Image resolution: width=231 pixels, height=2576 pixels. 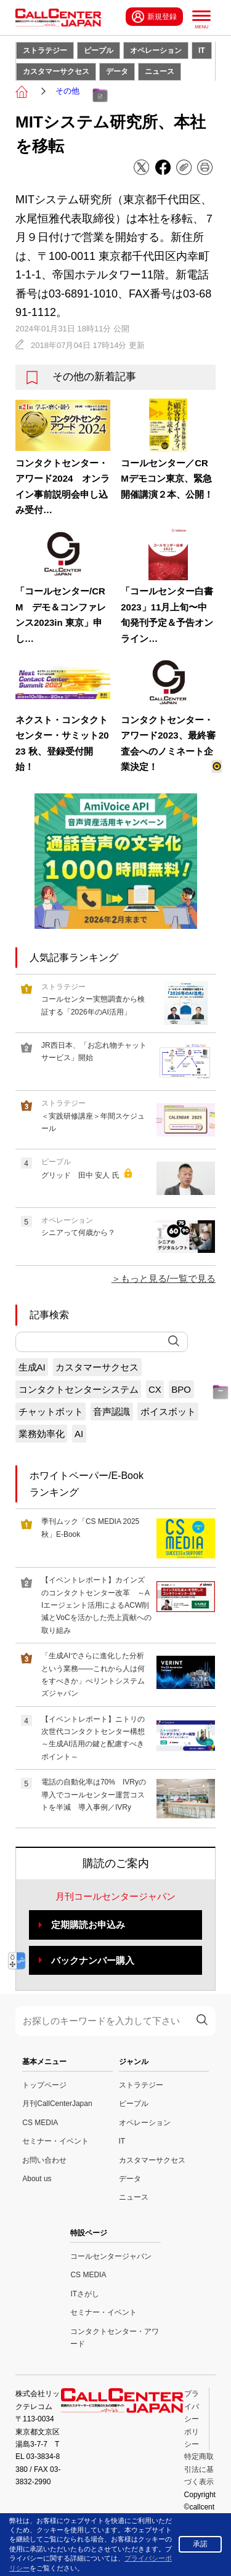 What do you see at coordinates (100, 95) in the screenshot?
I see `open your documents folder` at bounding box center [100, 95].